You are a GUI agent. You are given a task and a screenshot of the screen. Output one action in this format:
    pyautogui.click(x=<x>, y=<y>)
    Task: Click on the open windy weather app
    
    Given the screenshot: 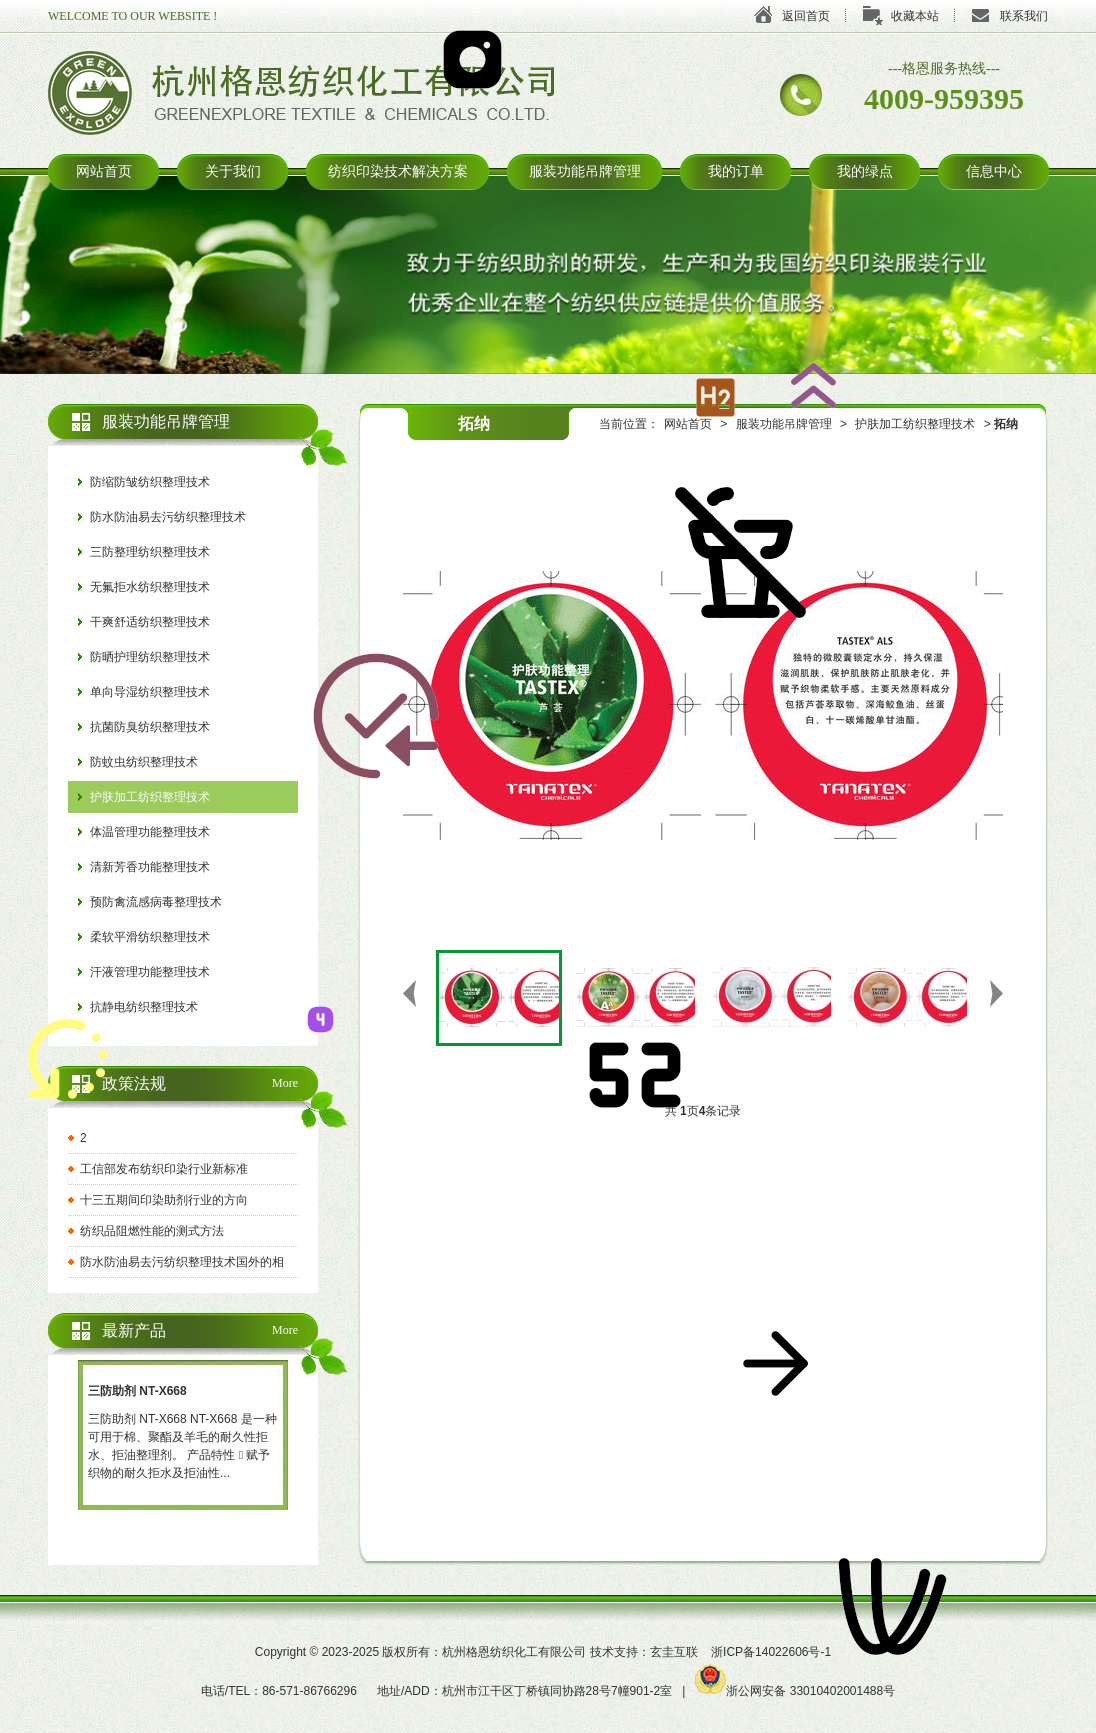 What is the action you would take?
    pyautogui.click(x=892, y=1606)
    